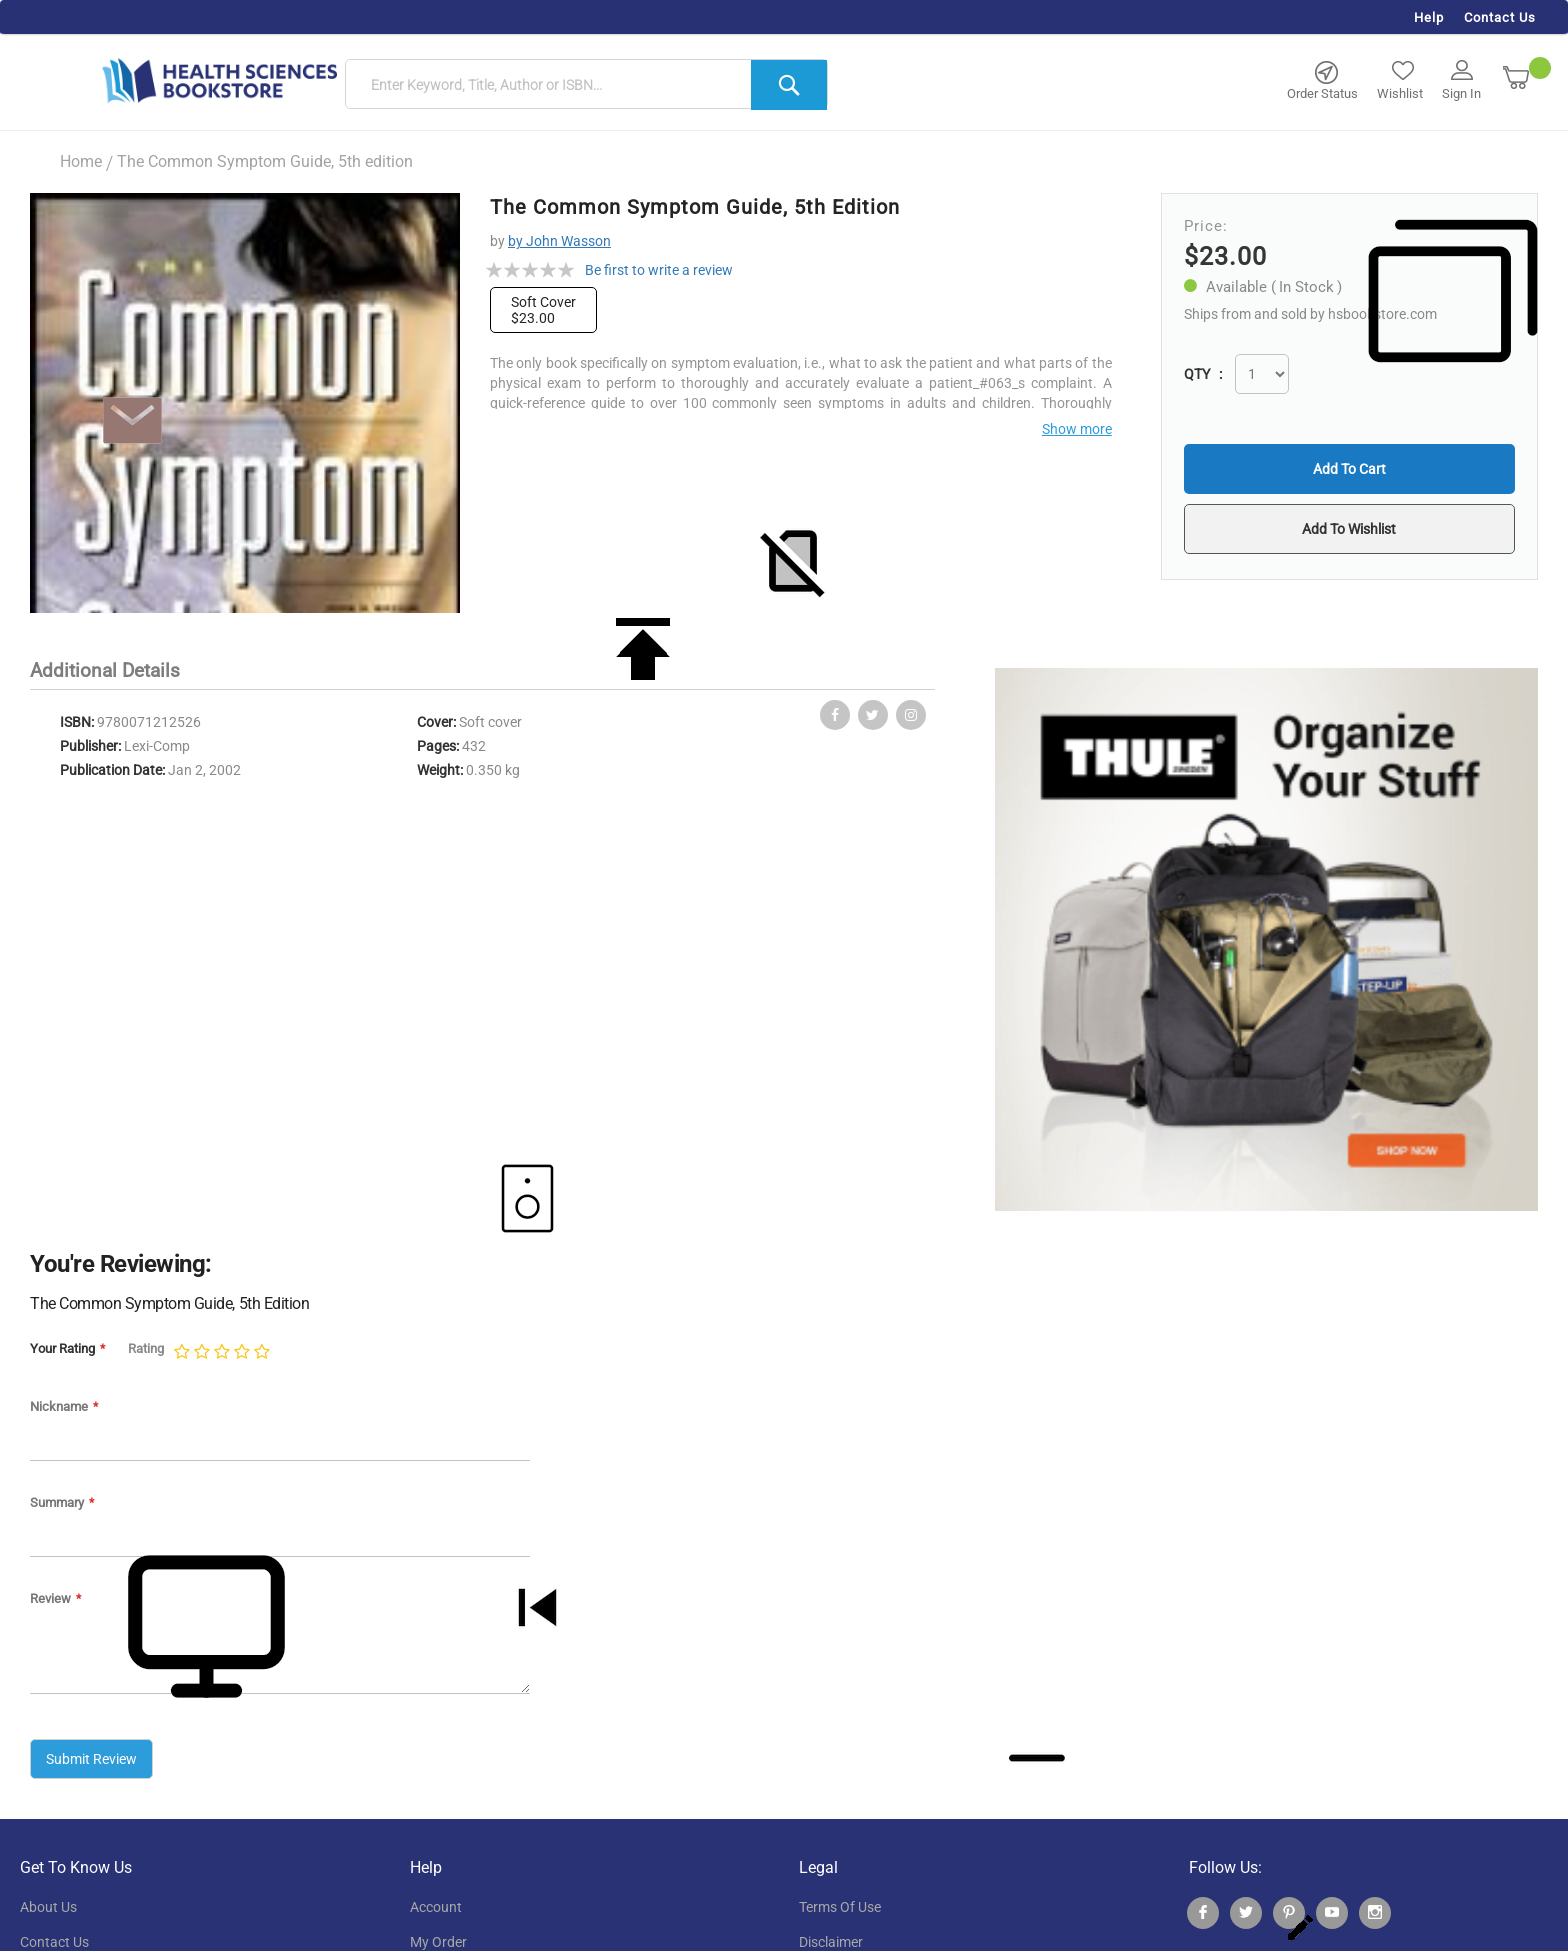 This screenshot has width=1568, height=1951. I want to click on view stacked cards or layers, so click(1453, 291).